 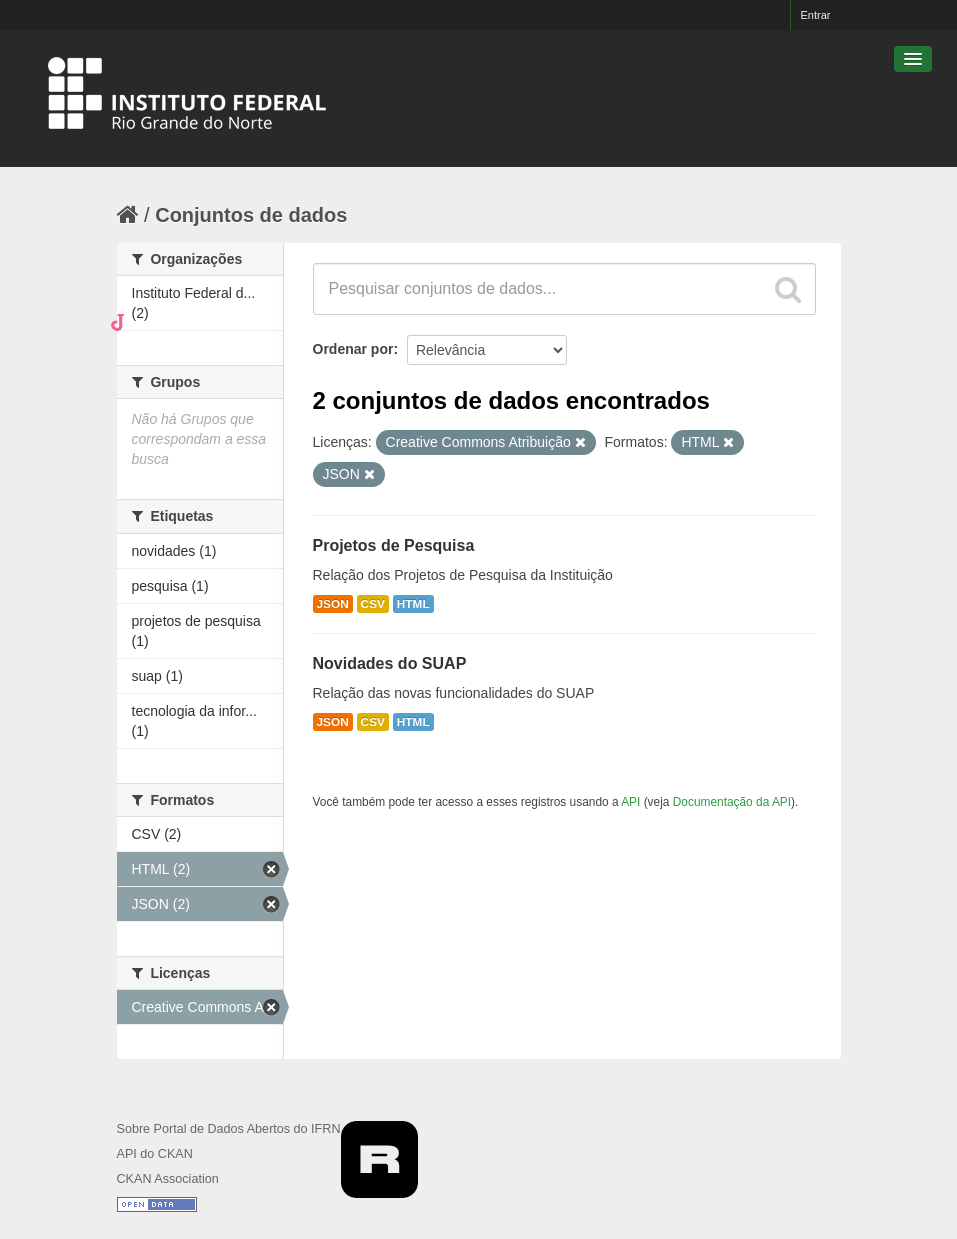 I want to click on open the rarible NFT marketplace app, so click(x=379, y=1159).